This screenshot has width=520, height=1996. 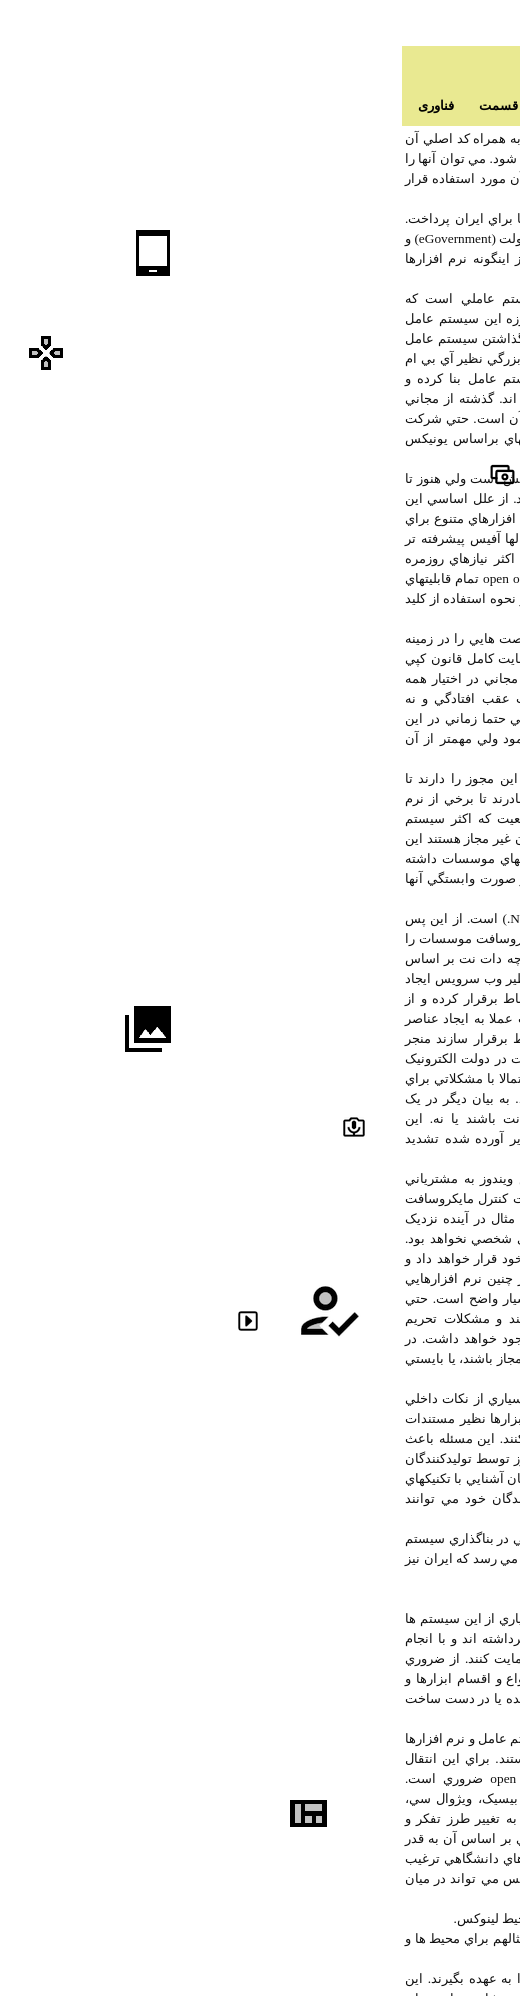 What do you see at coordinates (502, 474) in the screenshot?
I see `view cash or payment options` at bounding box center [502, 474].